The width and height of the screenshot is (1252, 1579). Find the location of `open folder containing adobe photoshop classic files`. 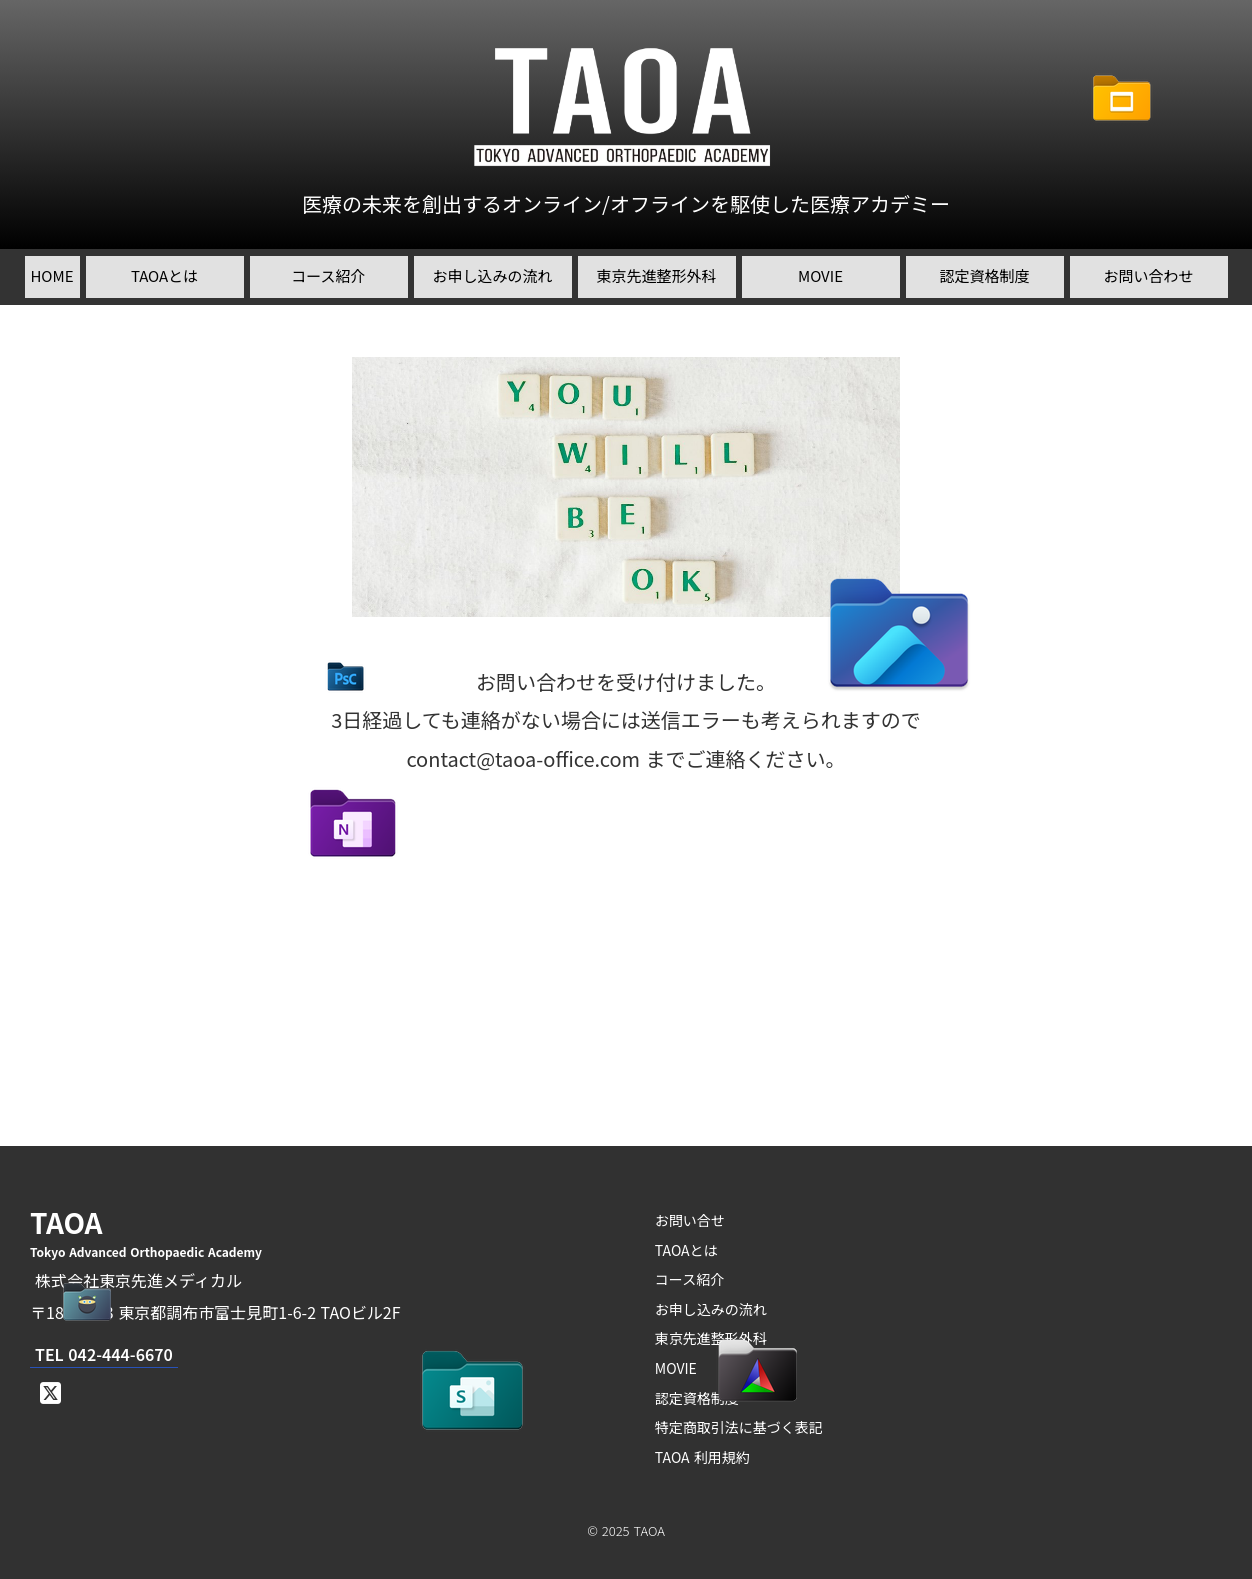

open folder containing adobe photoshop classic files is located at coordinates (345, 677).